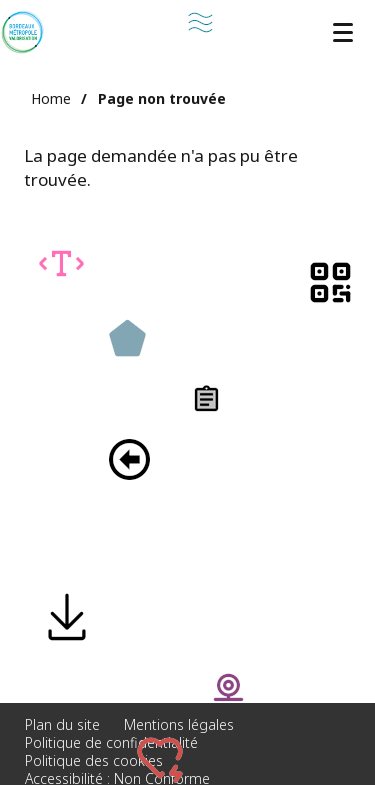 Image resolution: width=375 pixels, height=785 pixels. What do you see at coordinates (160, 758) in the screenshot?
I see `quick-like or instant favorite action` at bounding box center [160, 758].